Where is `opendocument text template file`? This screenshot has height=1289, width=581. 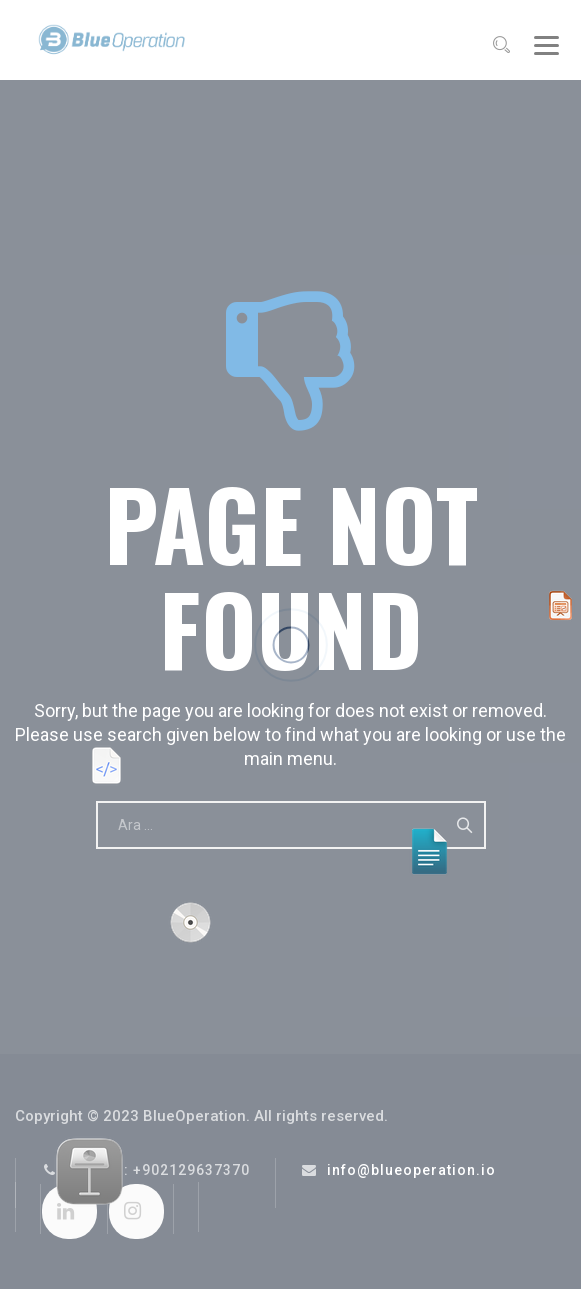 opendocument text template file is located at coordinates (429, 852).